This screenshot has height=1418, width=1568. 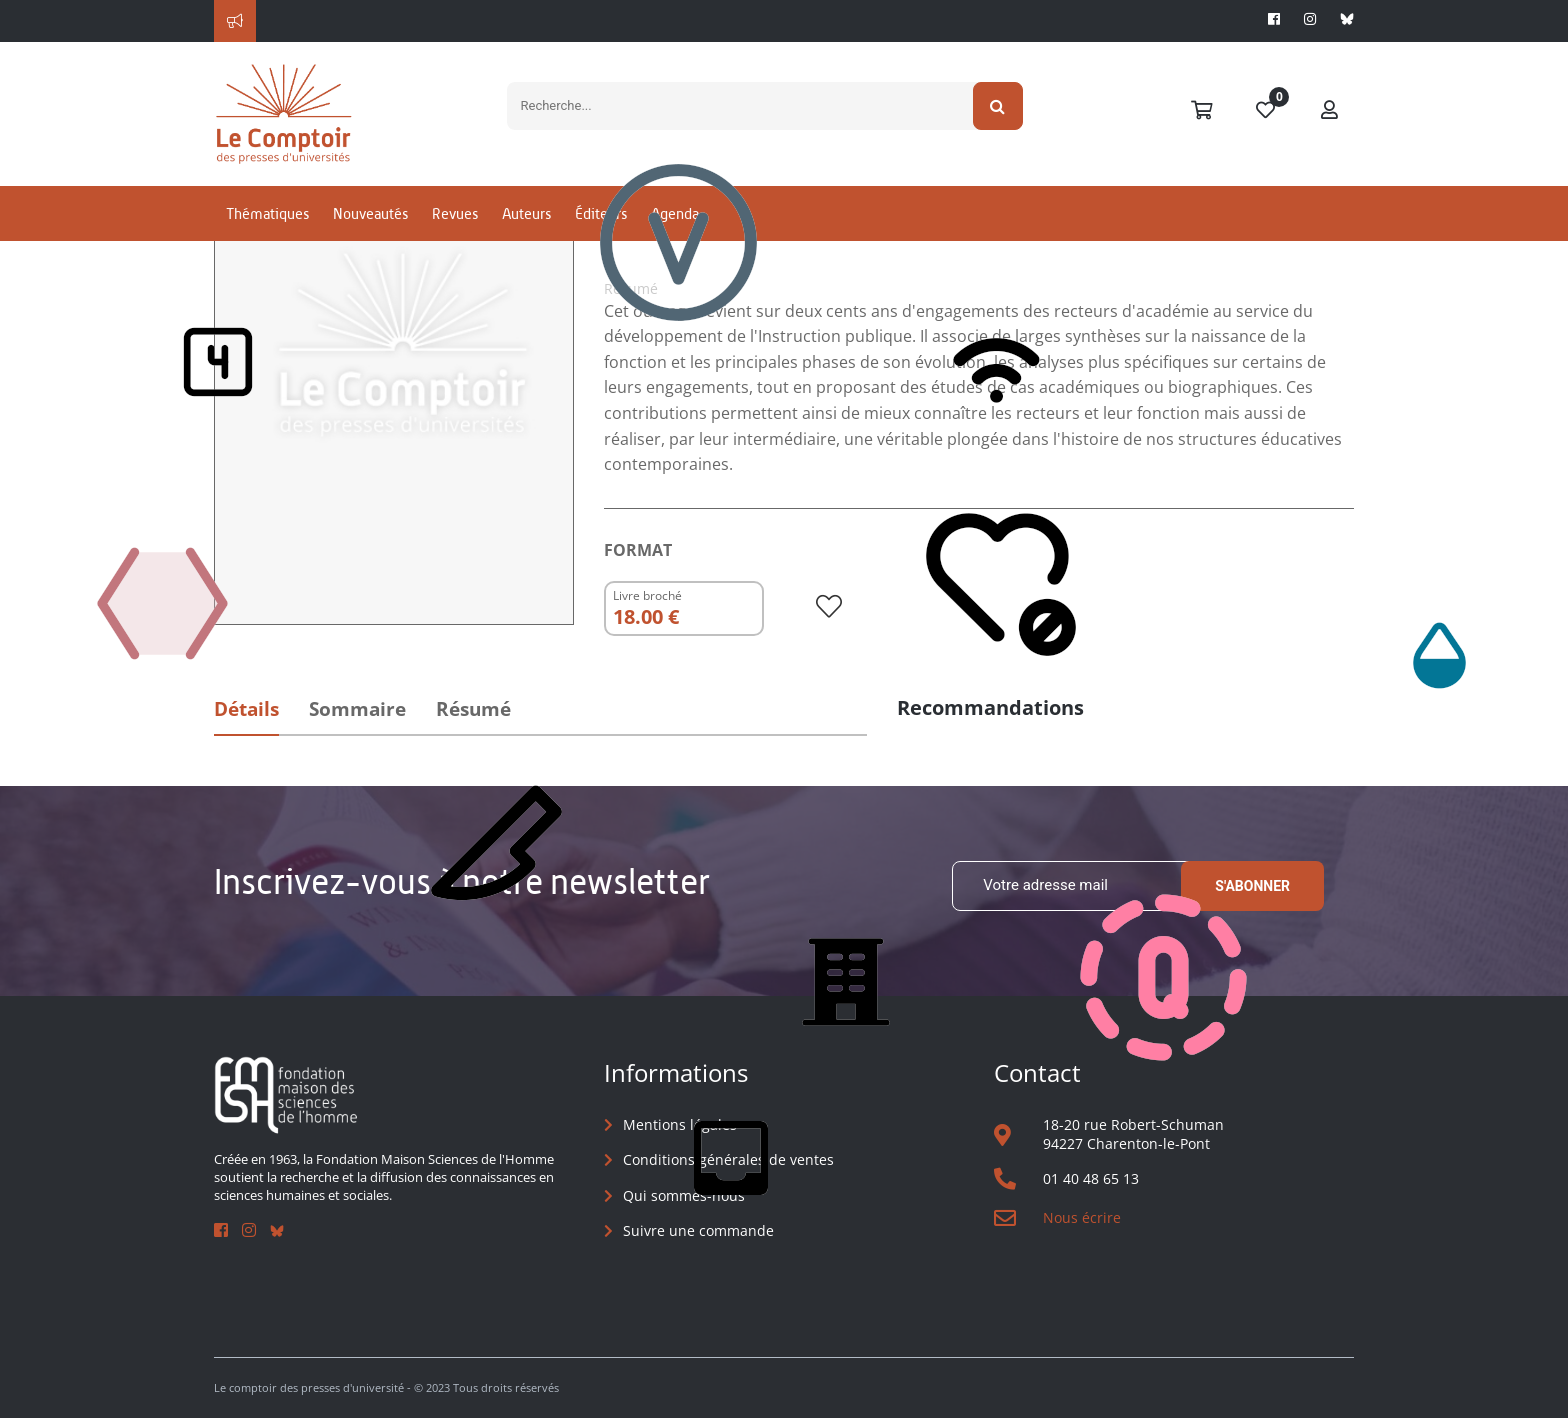 I want to click on indicates a pending or in-progress queue item, so click(x=1163, y=977).